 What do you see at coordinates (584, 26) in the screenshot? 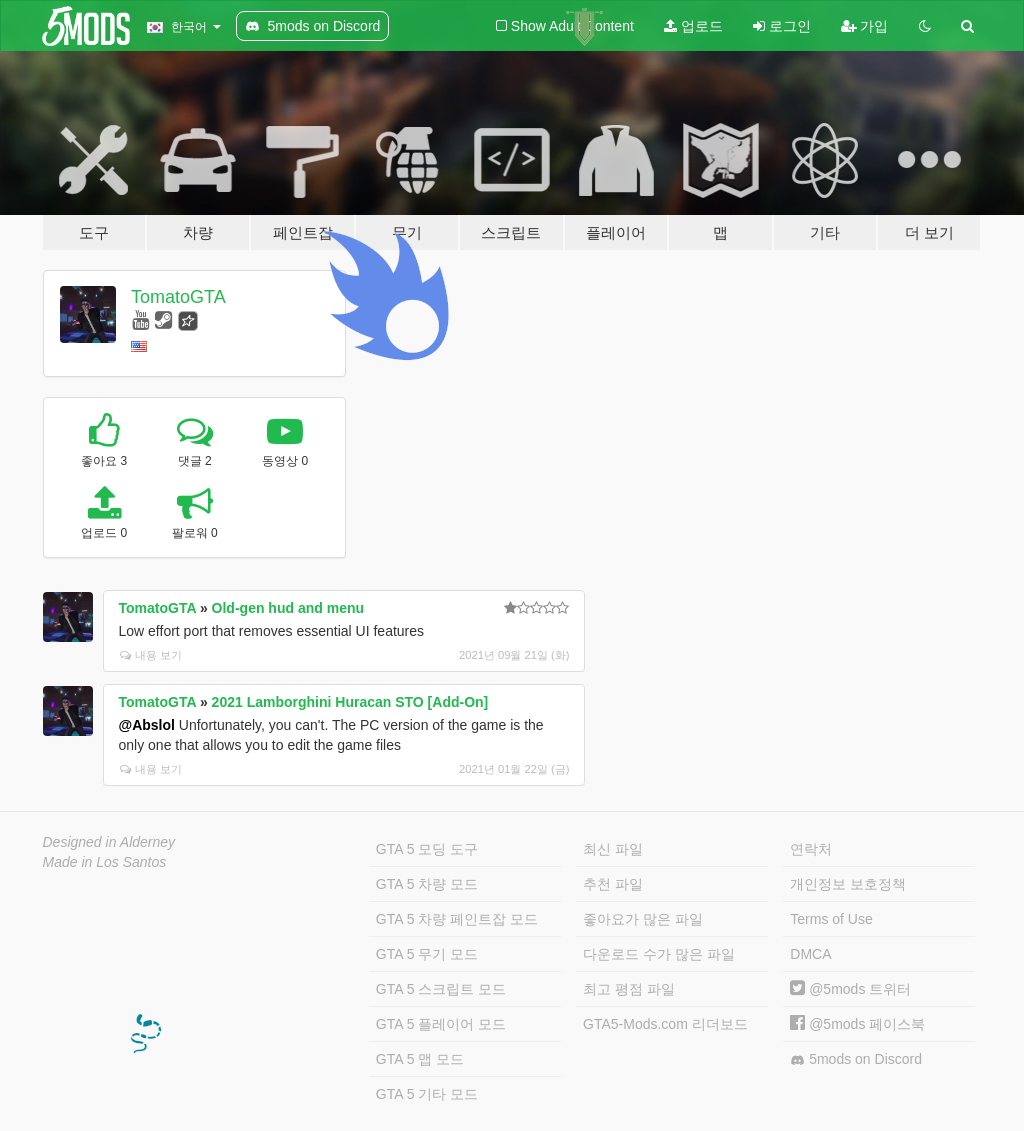
I see `adjust banner width or resize vertical flag element` at bounding box center [584, 26].